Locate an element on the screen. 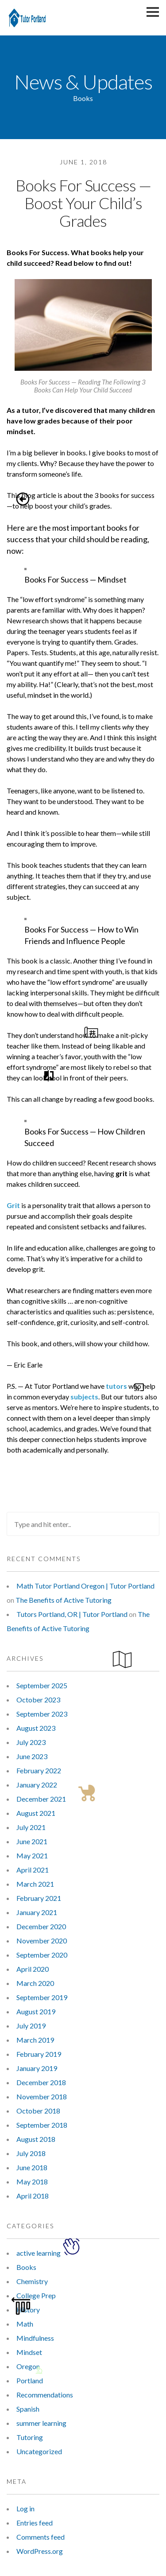 This screenshot has width=166, height=2576. view project blueprints or technical plans is located at coordinates (91, 1033).